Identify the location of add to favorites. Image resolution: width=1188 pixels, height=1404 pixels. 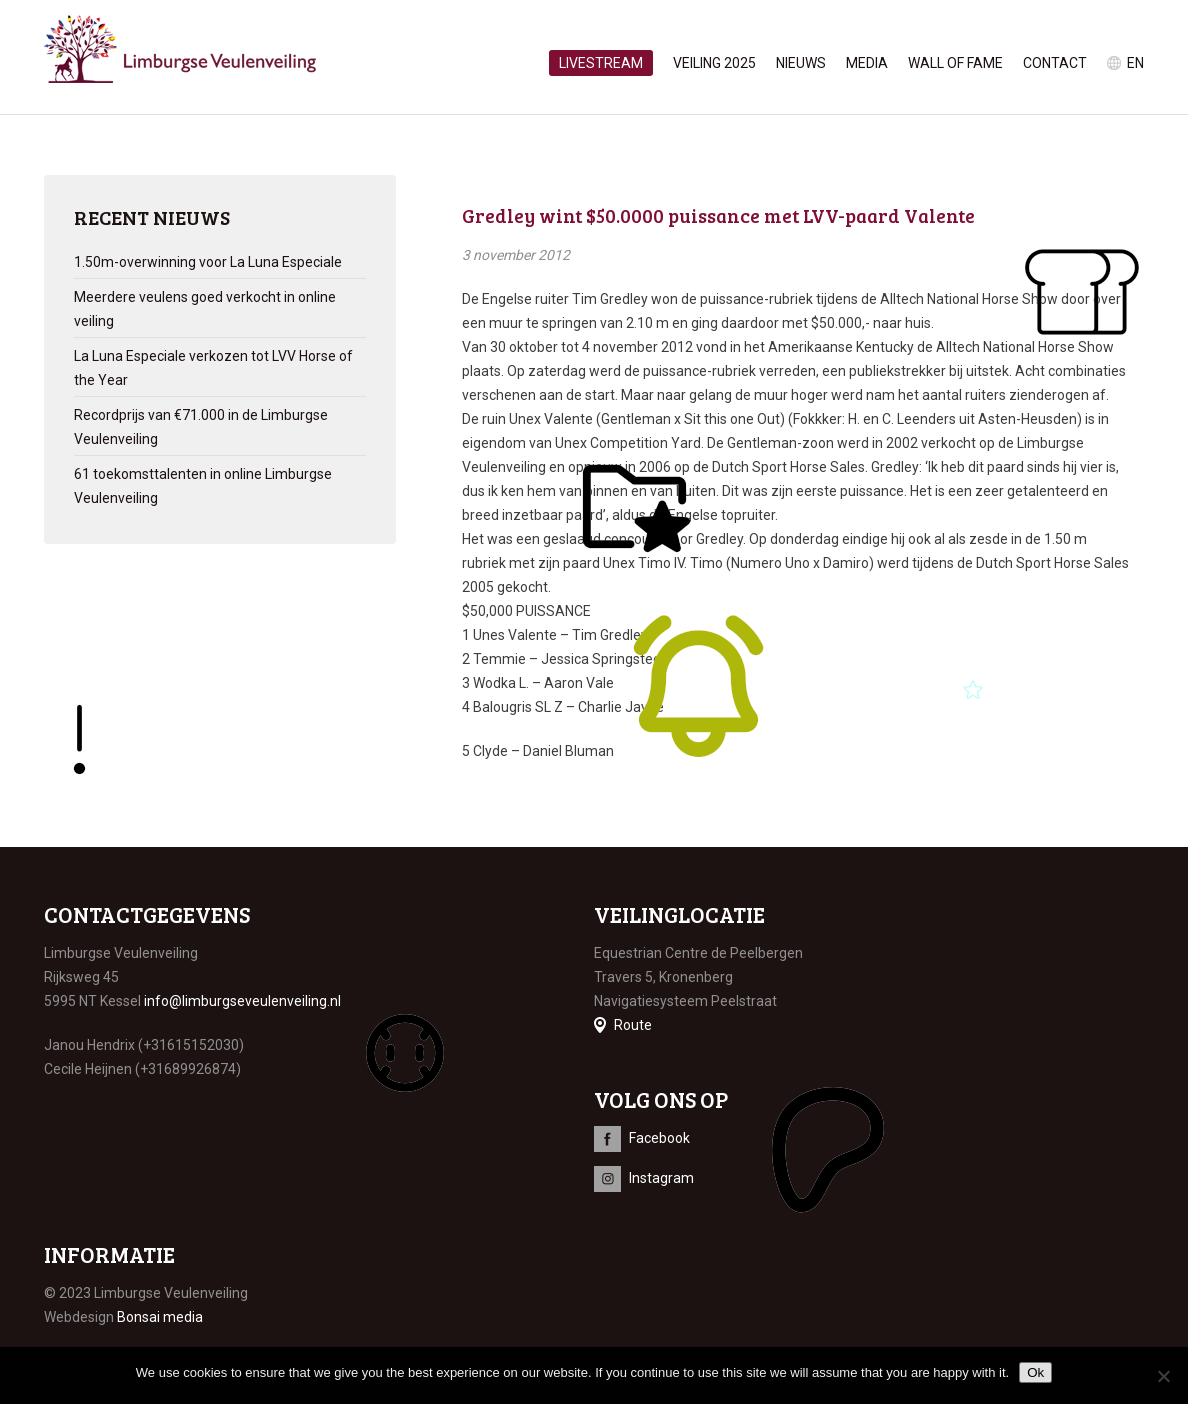
(973, 690).